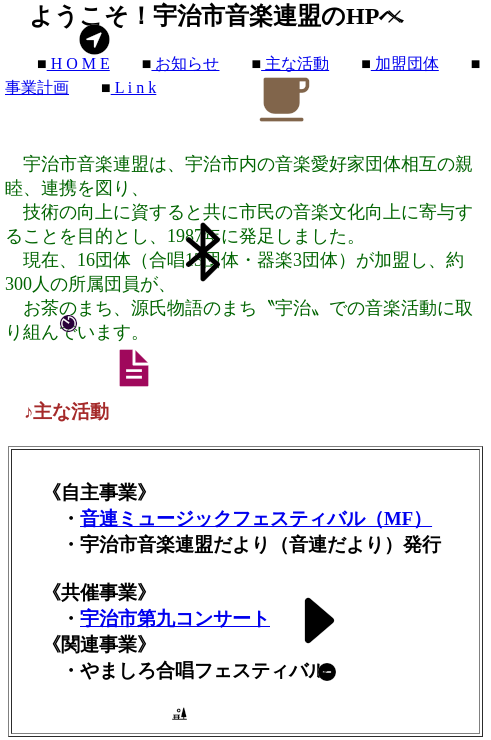  I want to click on set or view a countdown timer, so click(68, 323).